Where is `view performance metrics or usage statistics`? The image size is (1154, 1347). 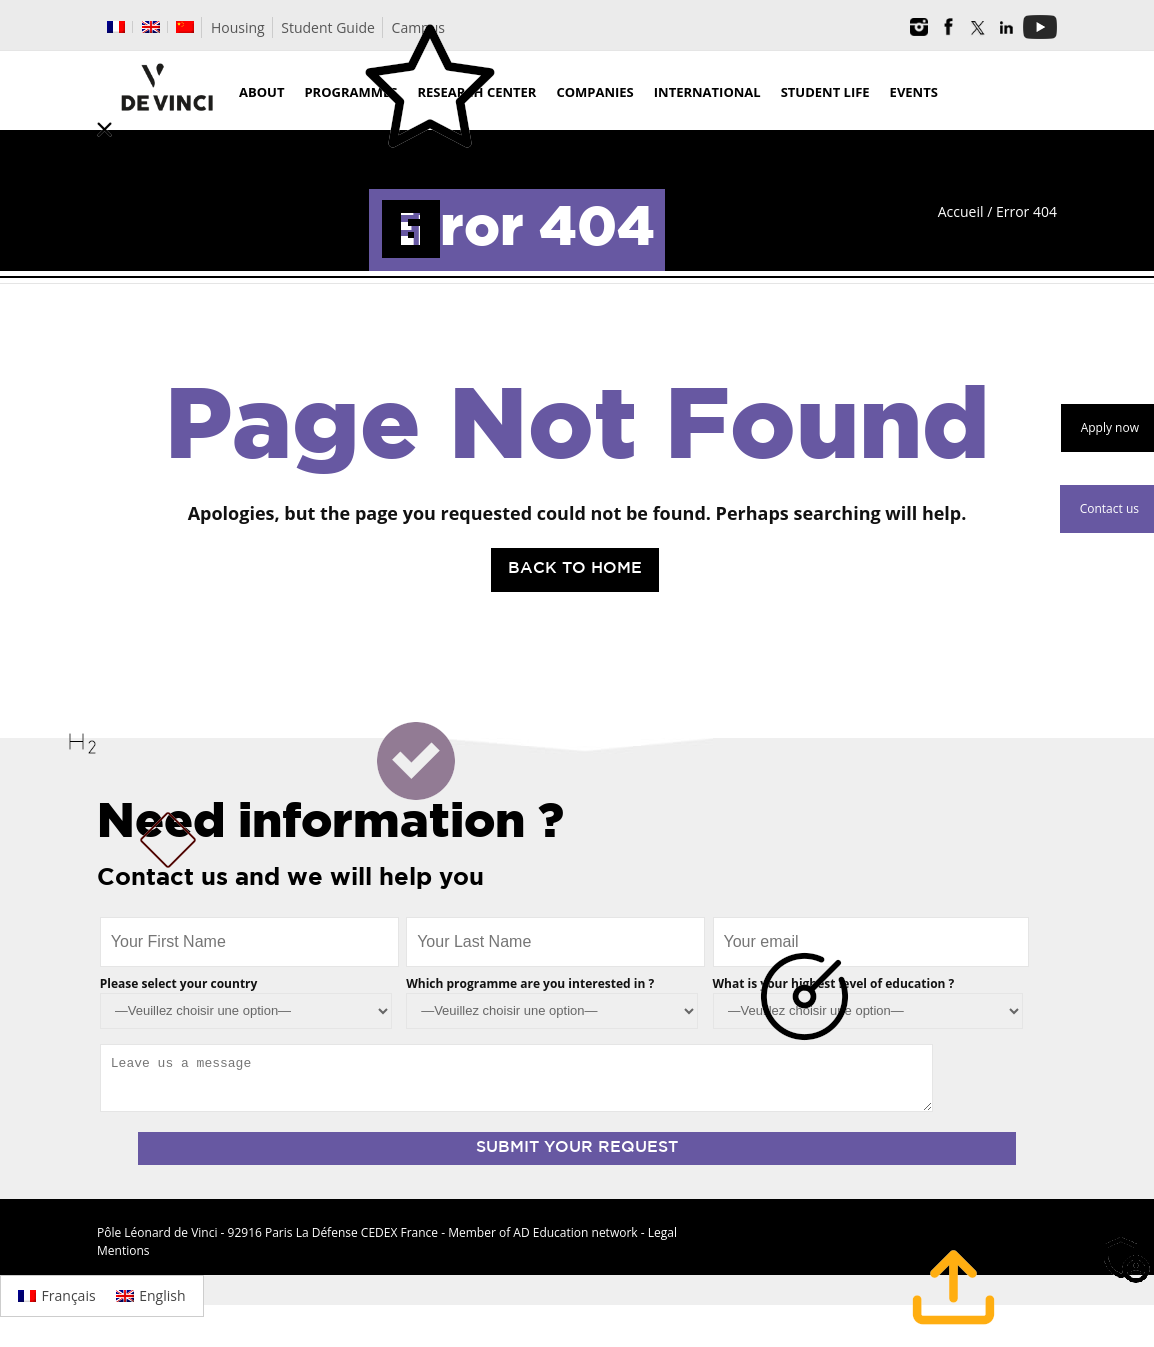
view performance metrics or usage statistics is located at coordinates (804, 996).